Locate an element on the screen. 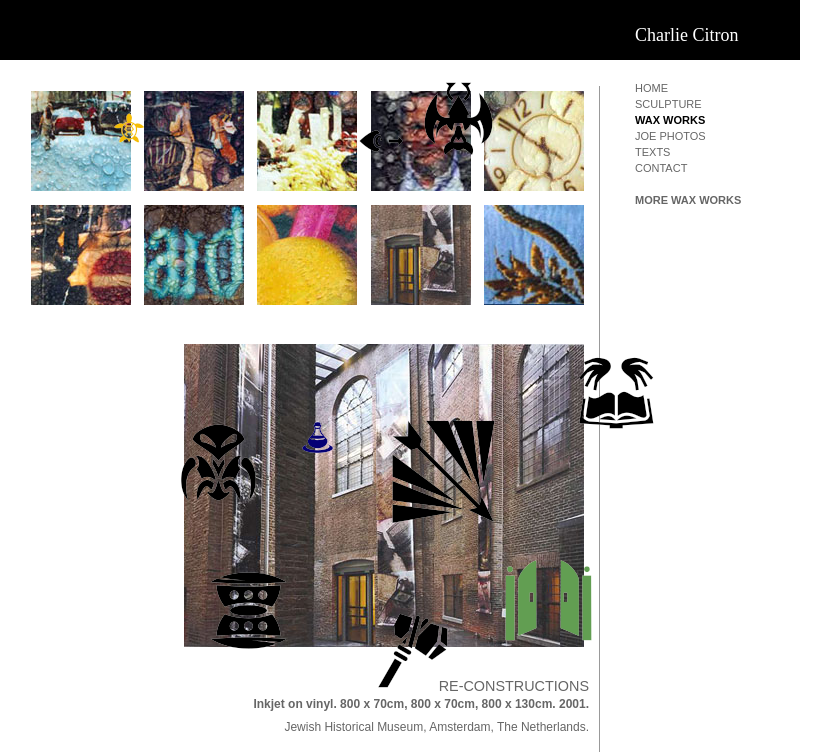 The height and width of the screenshot is (752, 835). abstract hourglass or time-based game mechanic is located at coordinates (248, 610).